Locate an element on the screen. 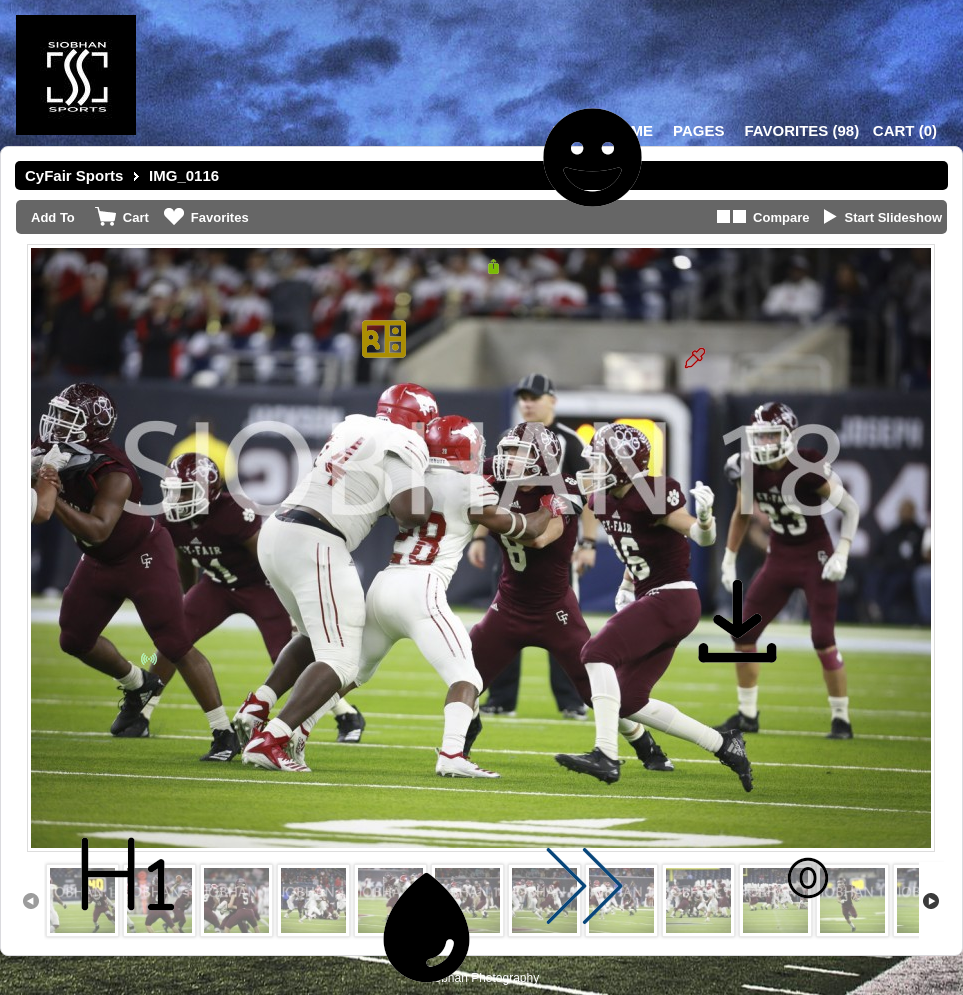 The height and width of the screenshot is (995, 963). format text as heading level 1 is located at coordinates (128, 874).